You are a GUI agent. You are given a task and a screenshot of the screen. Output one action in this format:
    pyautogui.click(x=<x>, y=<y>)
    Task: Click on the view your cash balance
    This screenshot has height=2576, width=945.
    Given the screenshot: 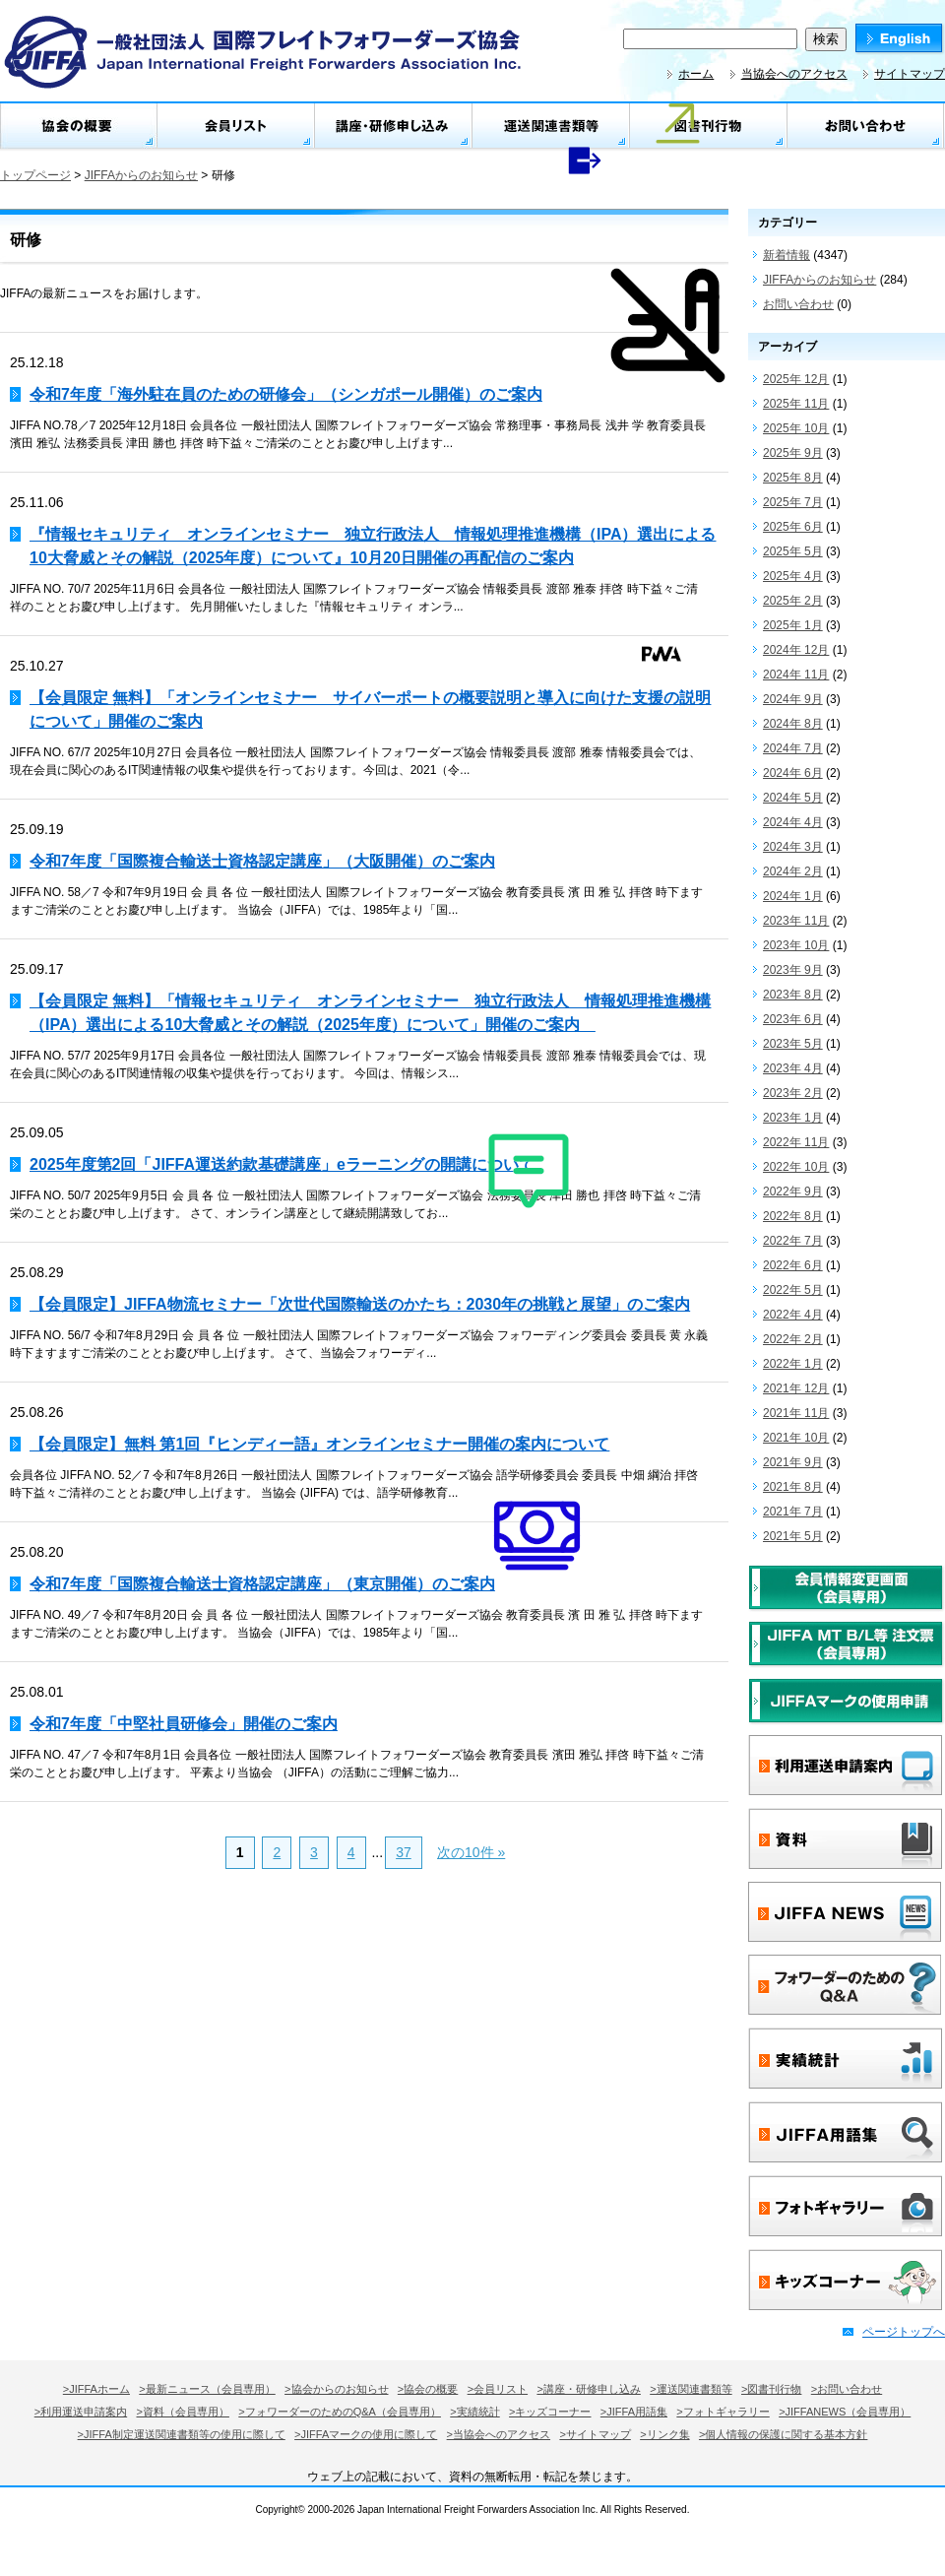 What is the action you would take?
    pyautogui.click(x=536, y=1535)
    